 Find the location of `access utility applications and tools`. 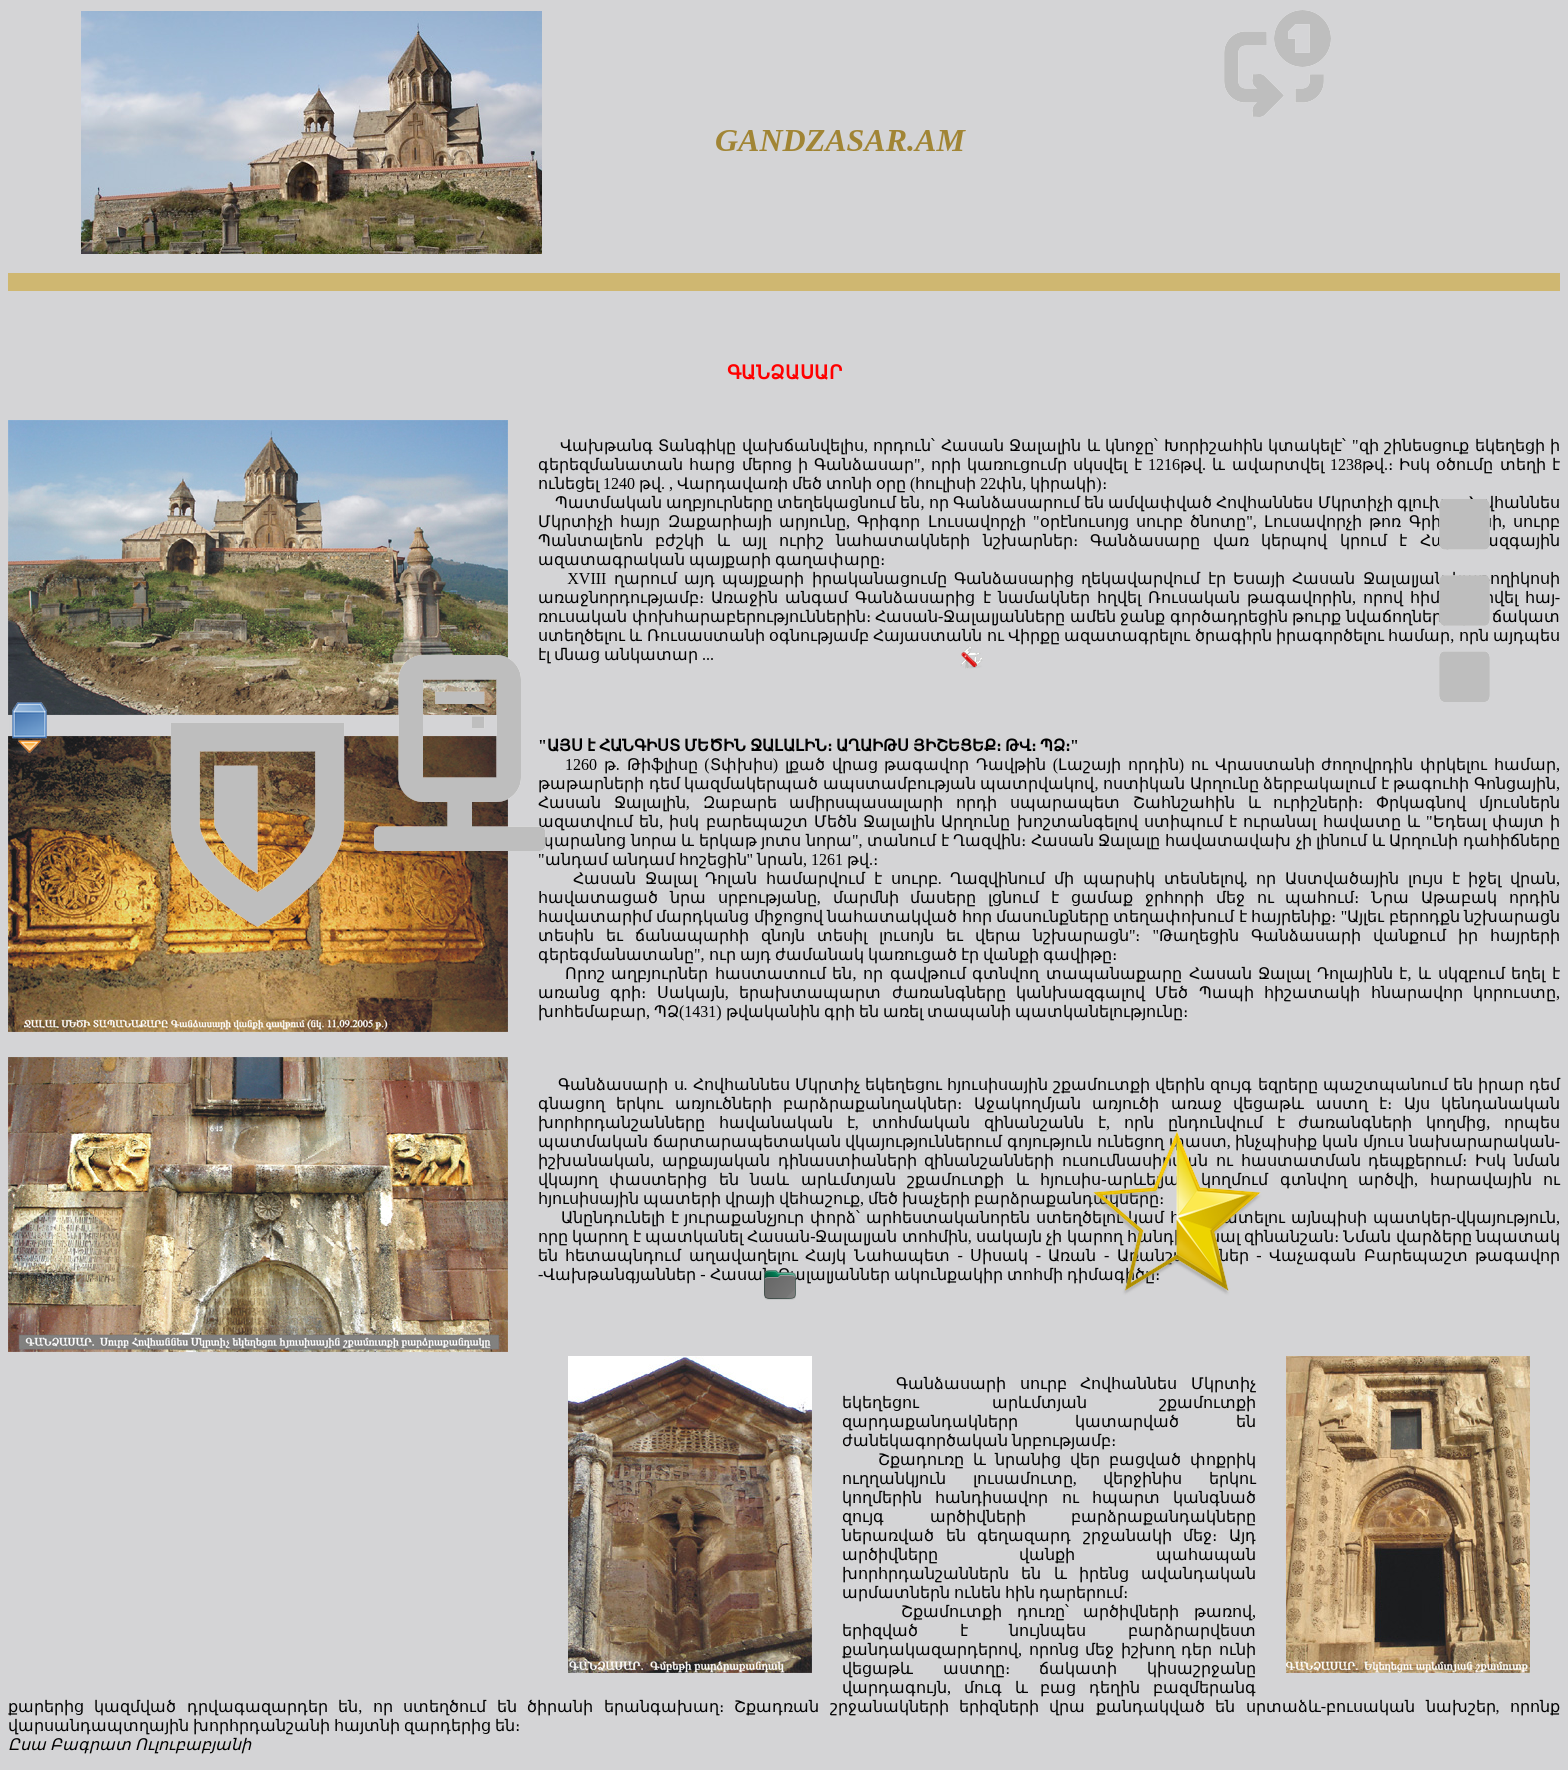

access utility applications and tools is located at coordinates (971, 657).